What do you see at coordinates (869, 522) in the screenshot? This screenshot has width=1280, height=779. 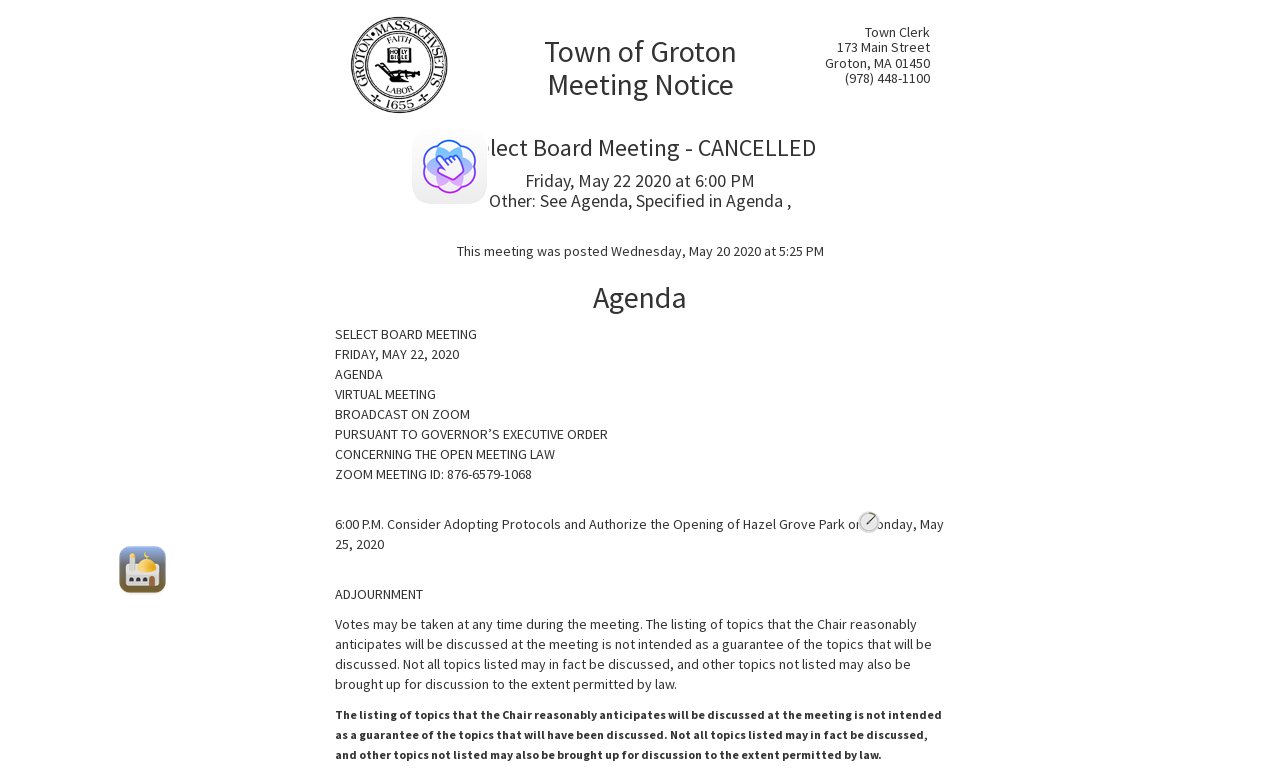 I see `launch sysprof system profiler` at bounding box center [869, 522].